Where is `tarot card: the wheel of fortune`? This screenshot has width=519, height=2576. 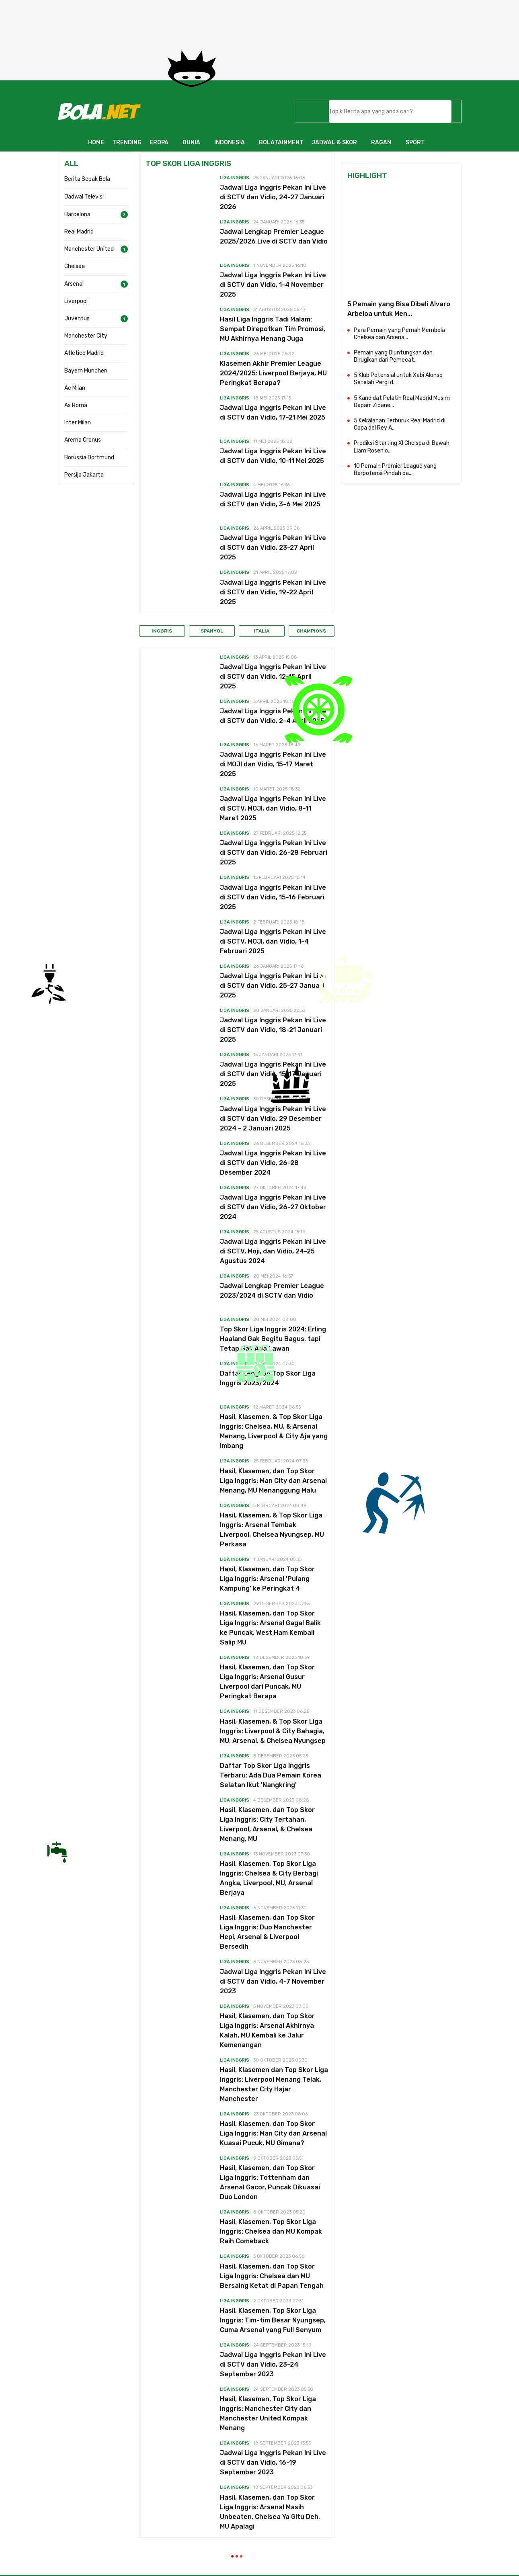 tarot card: the wheel of fortune is located at coordinates (318, 709).